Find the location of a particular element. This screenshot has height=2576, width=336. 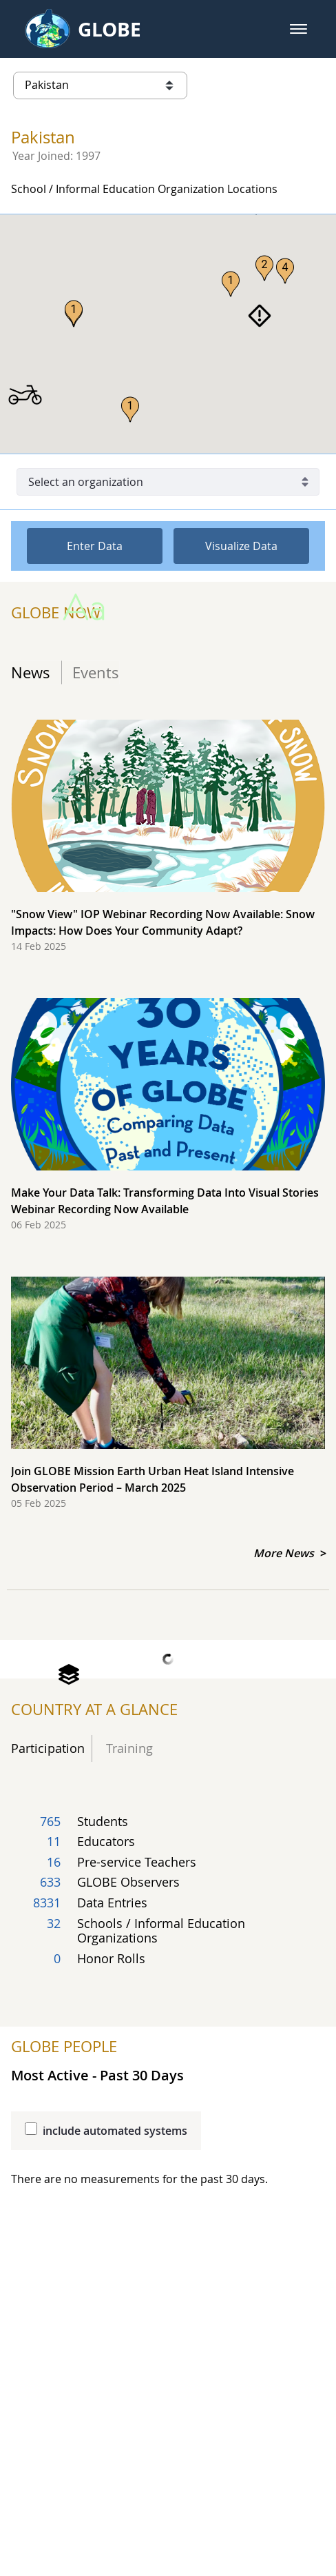

adjust font or text size settings is located at coordinates (84, 607).